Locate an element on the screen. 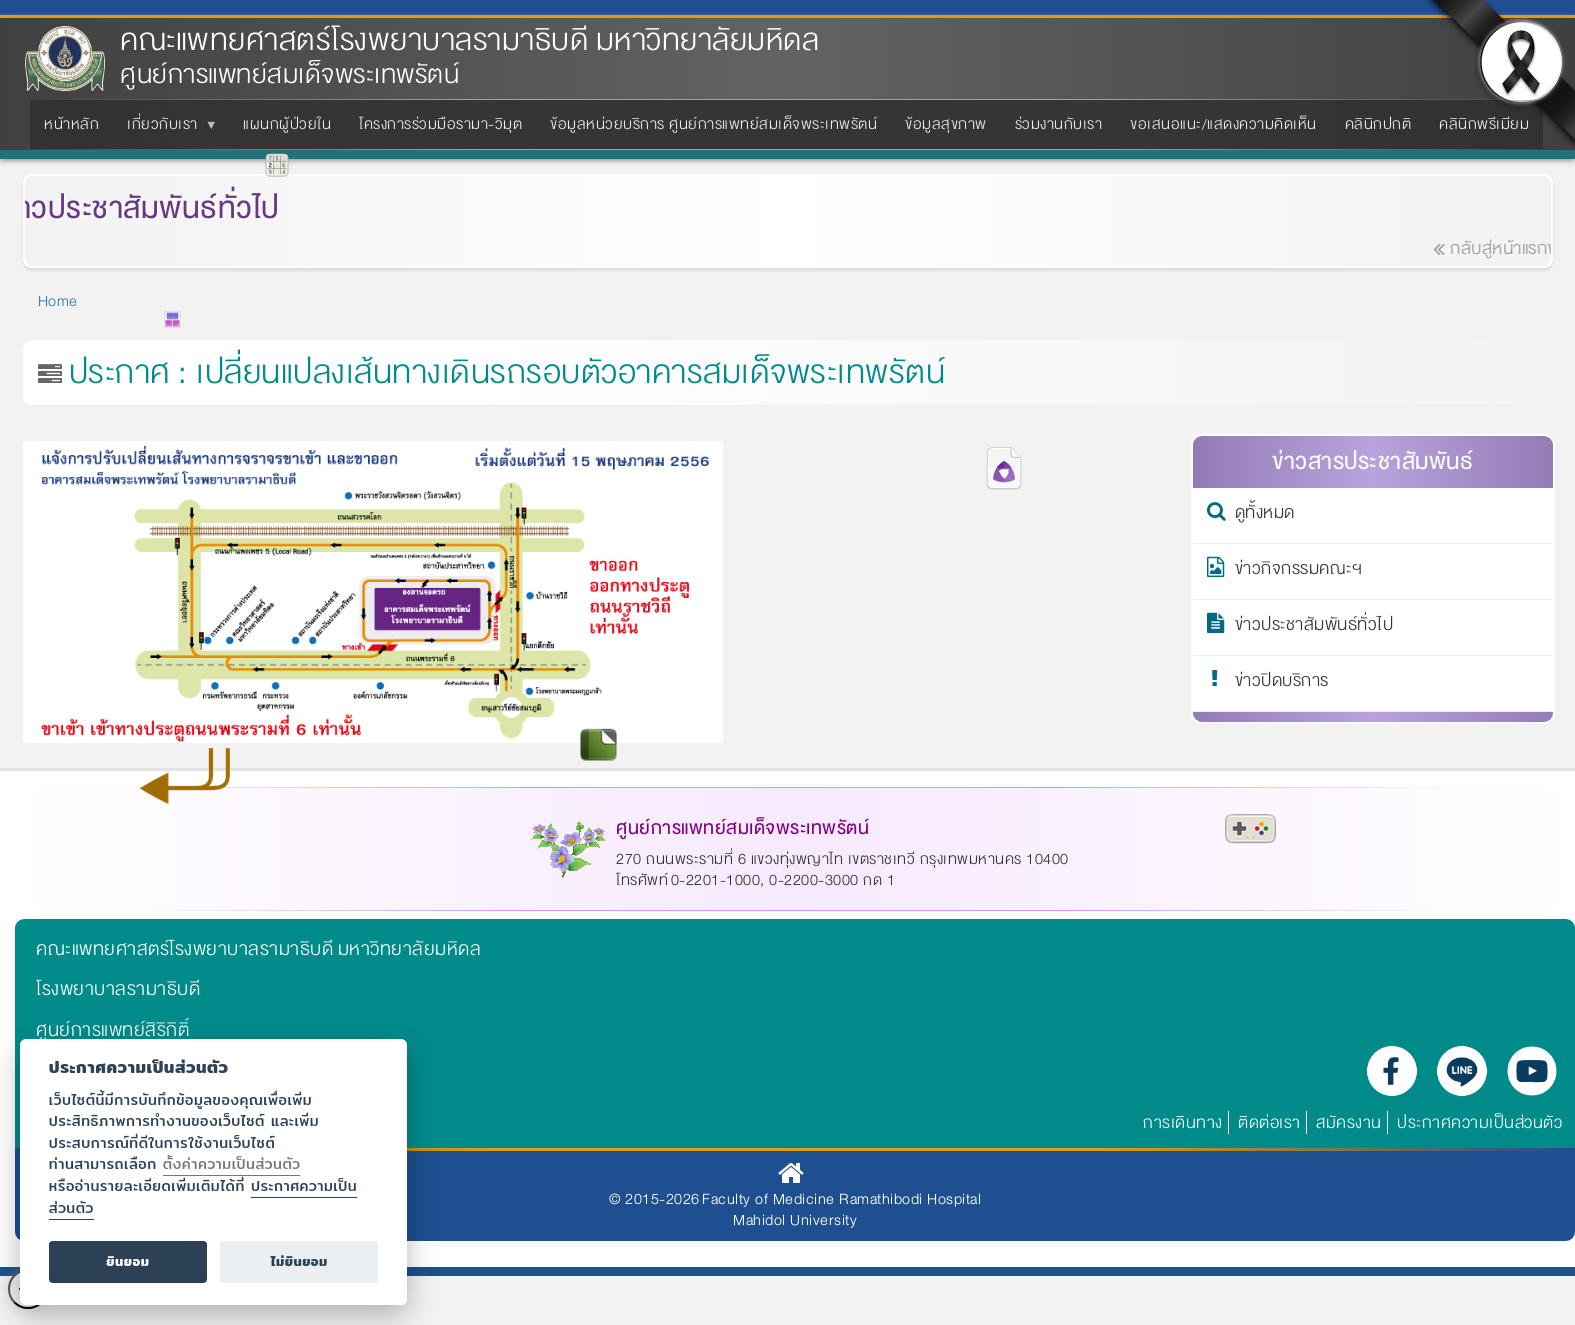 The height and width of the screenshot is (1325, 1575). open games and entertainment apps is located at coordinates (1250, 828).